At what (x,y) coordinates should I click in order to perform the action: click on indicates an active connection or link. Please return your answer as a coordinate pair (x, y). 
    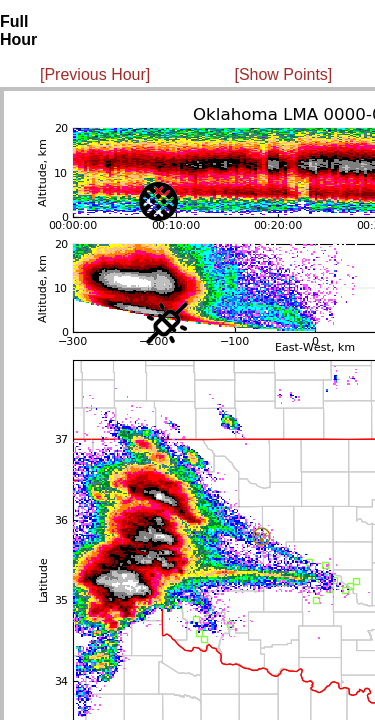
    Looking at the image, I should click on (167, 323).